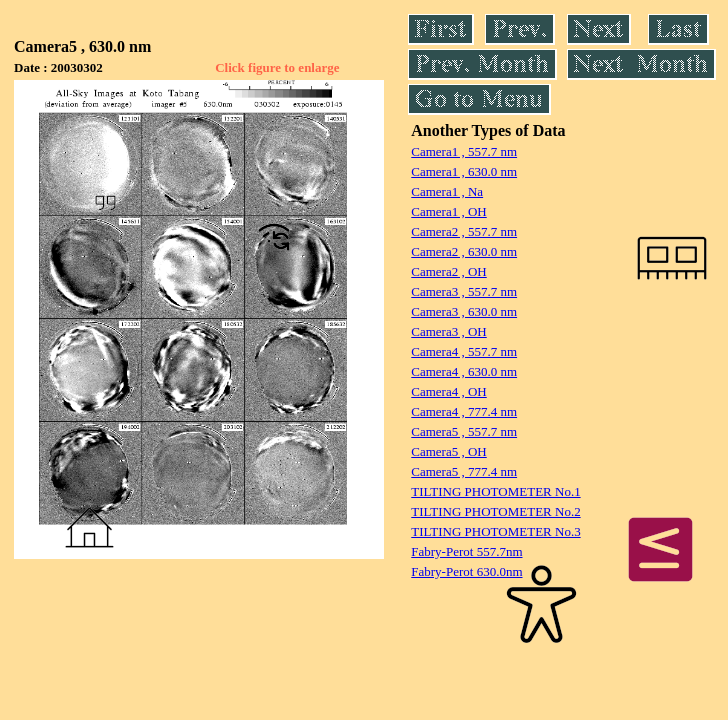  I want to click on less than or equal to comparison operator, so click(660, 549).